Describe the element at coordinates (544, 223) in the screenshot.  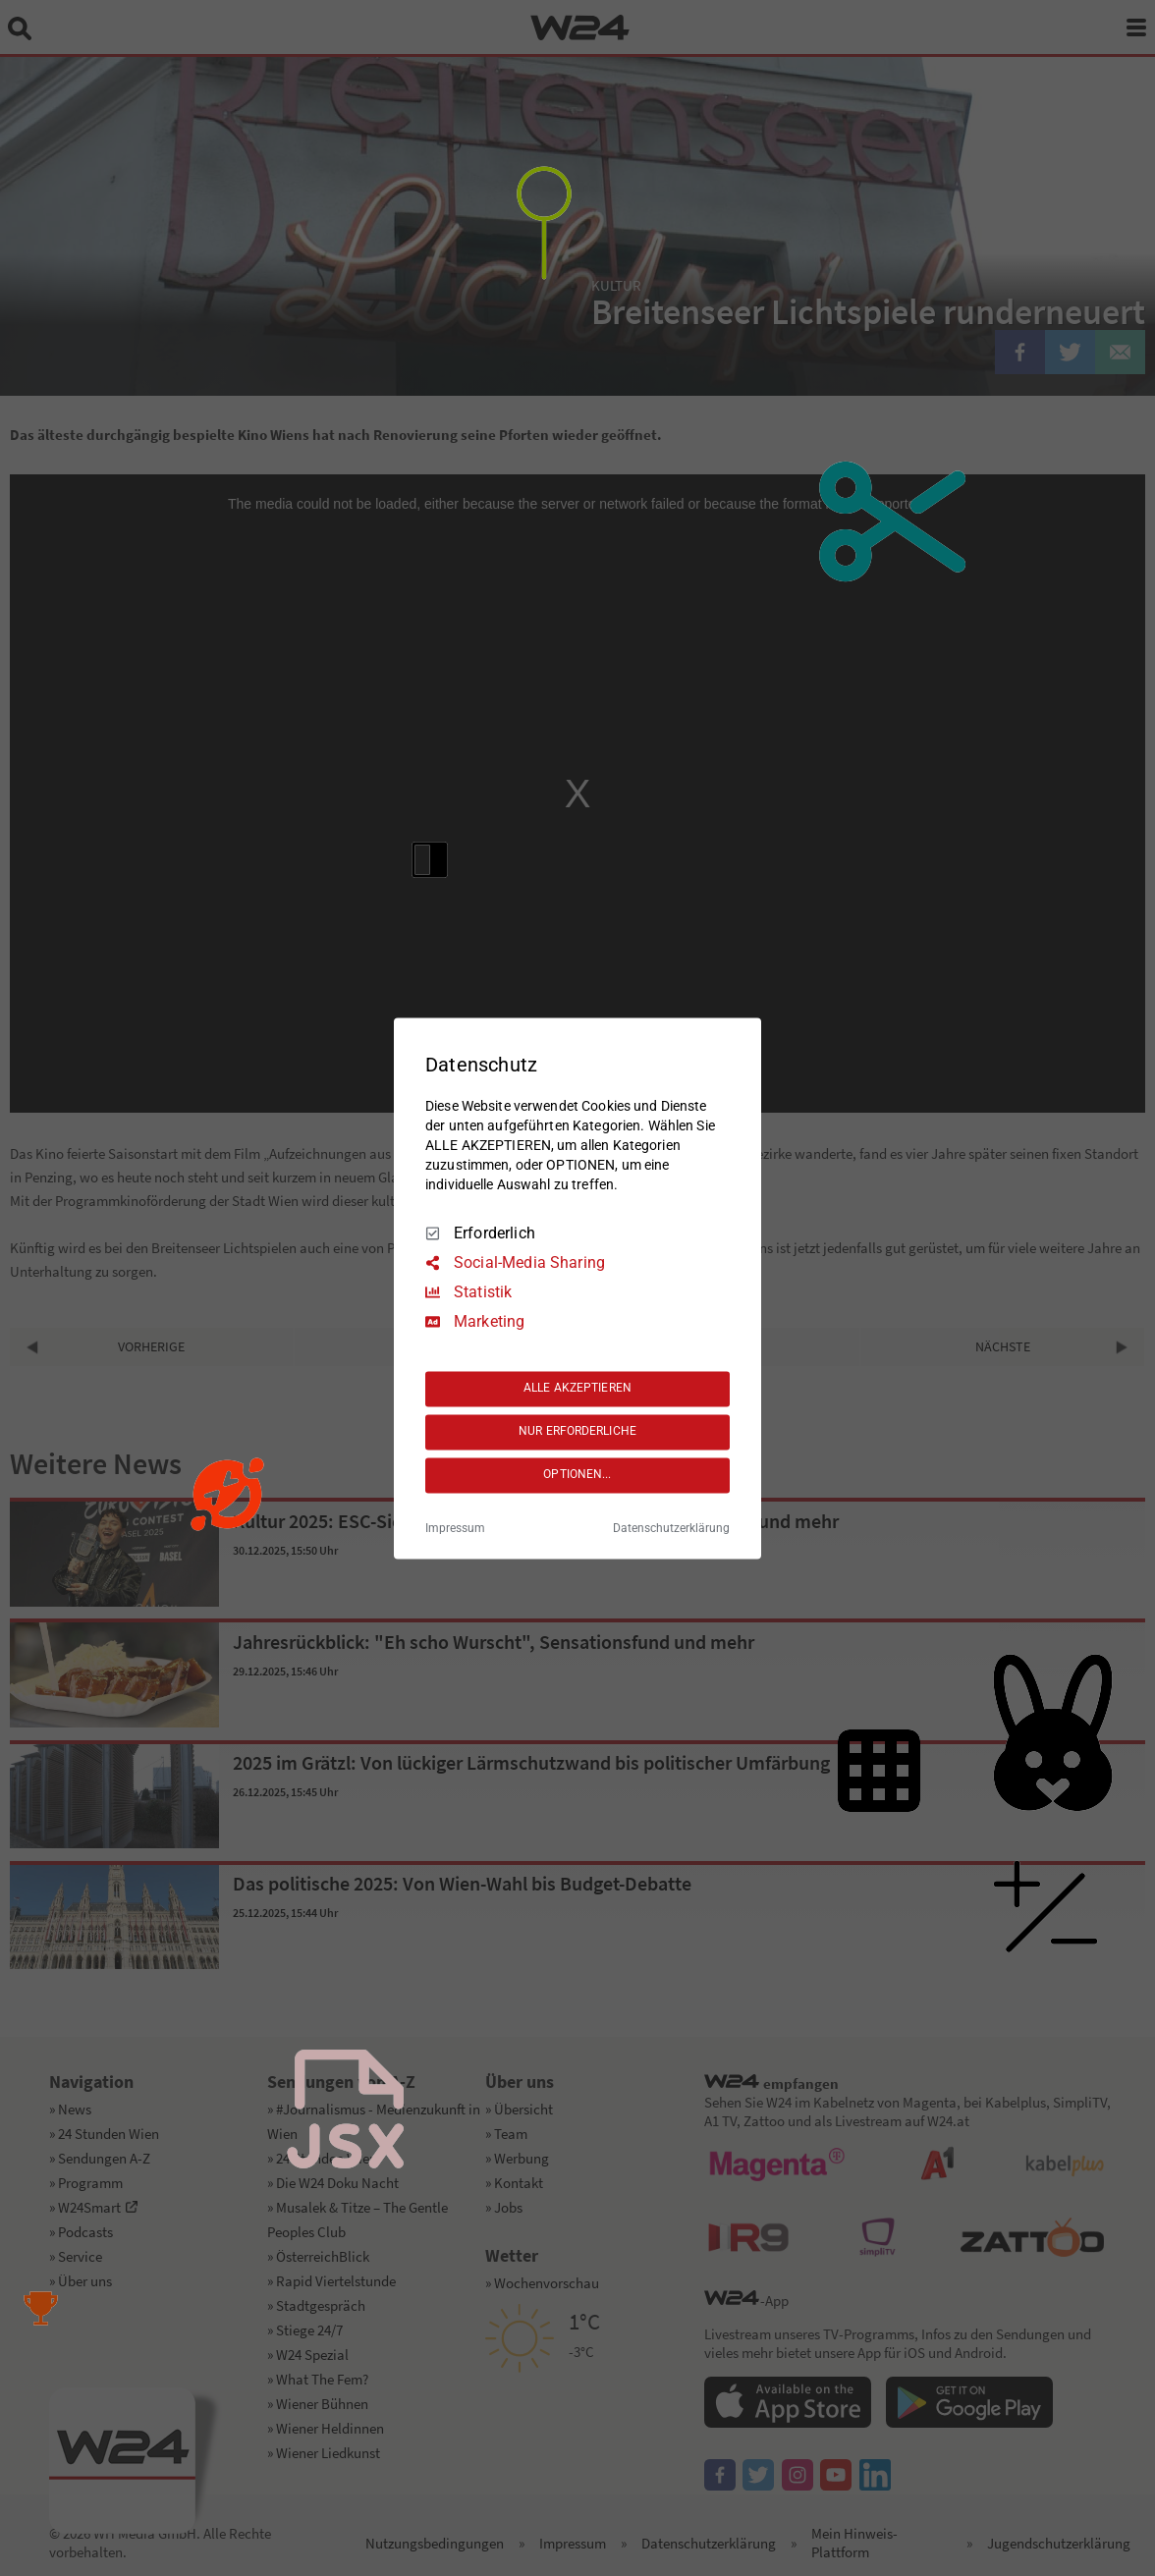
I see `mark a location on a map` at that location.